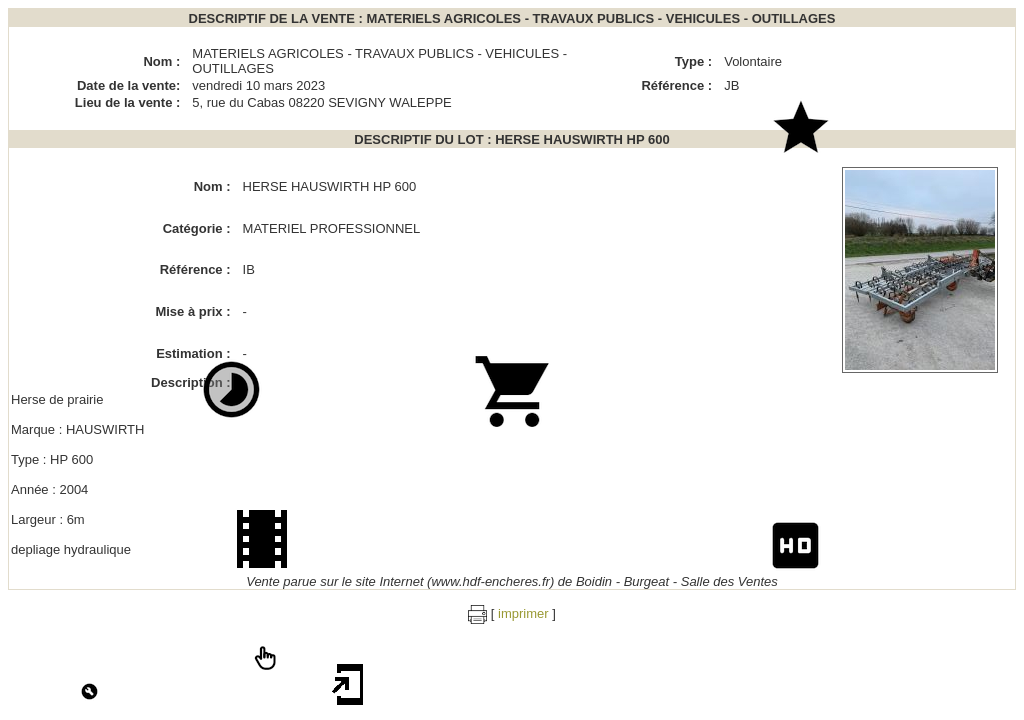  Describe the element at coordinates (514, 391) in the screenshot. I see `view your shopping cart` at that location.